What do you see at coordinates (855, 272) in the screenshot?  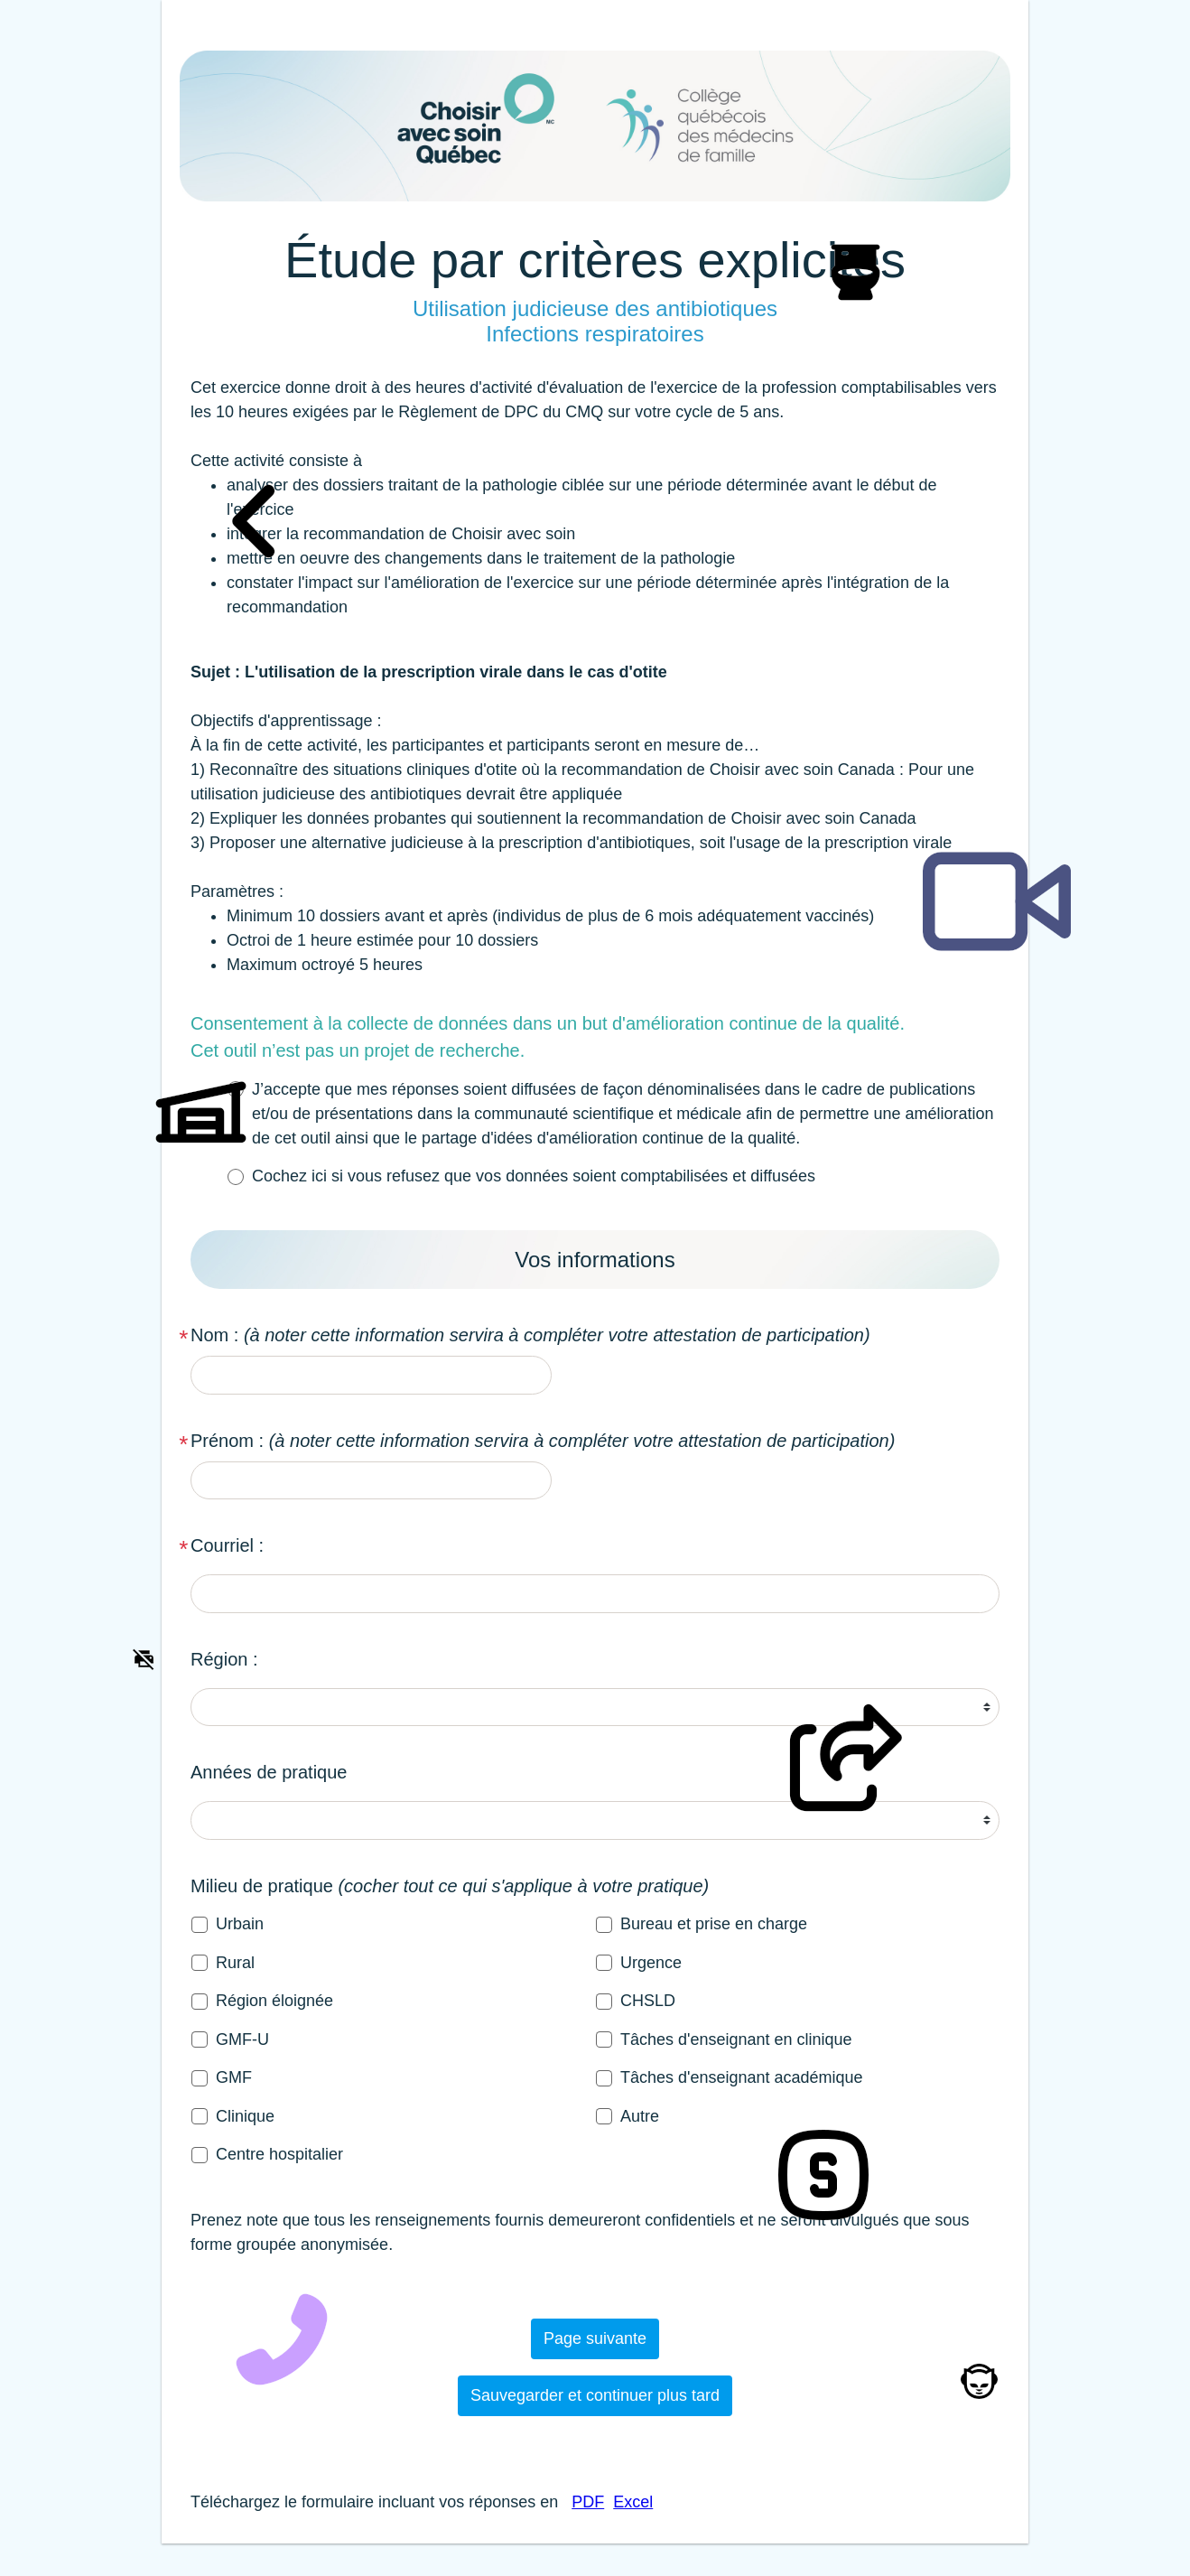 I see `indicates restroom or bathroom location` at bounding box center [855, 272].